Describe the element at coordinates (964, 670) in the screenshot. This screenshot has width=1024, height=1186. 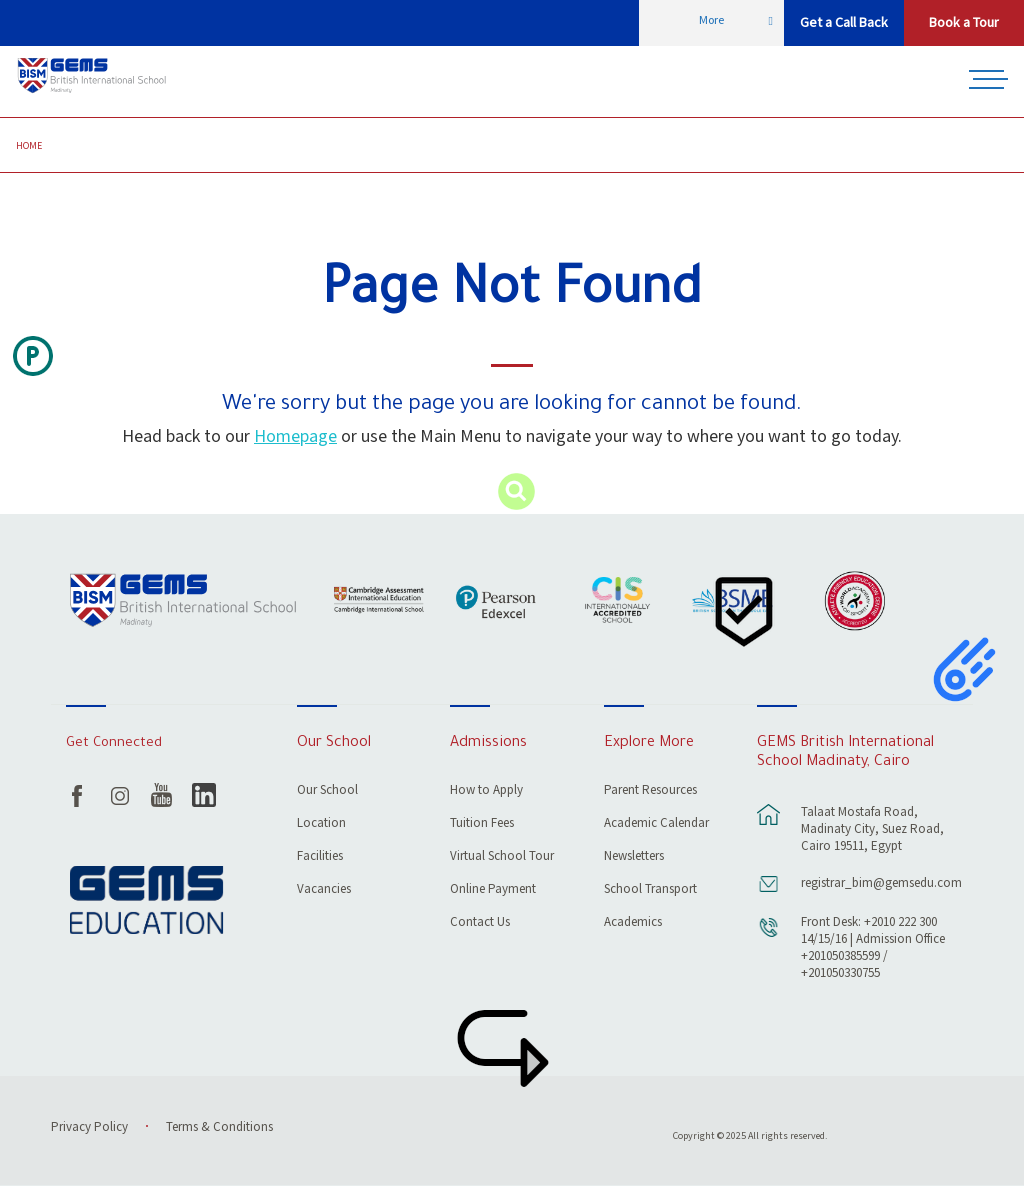
I see `indicates a trending or viral item` at that location.